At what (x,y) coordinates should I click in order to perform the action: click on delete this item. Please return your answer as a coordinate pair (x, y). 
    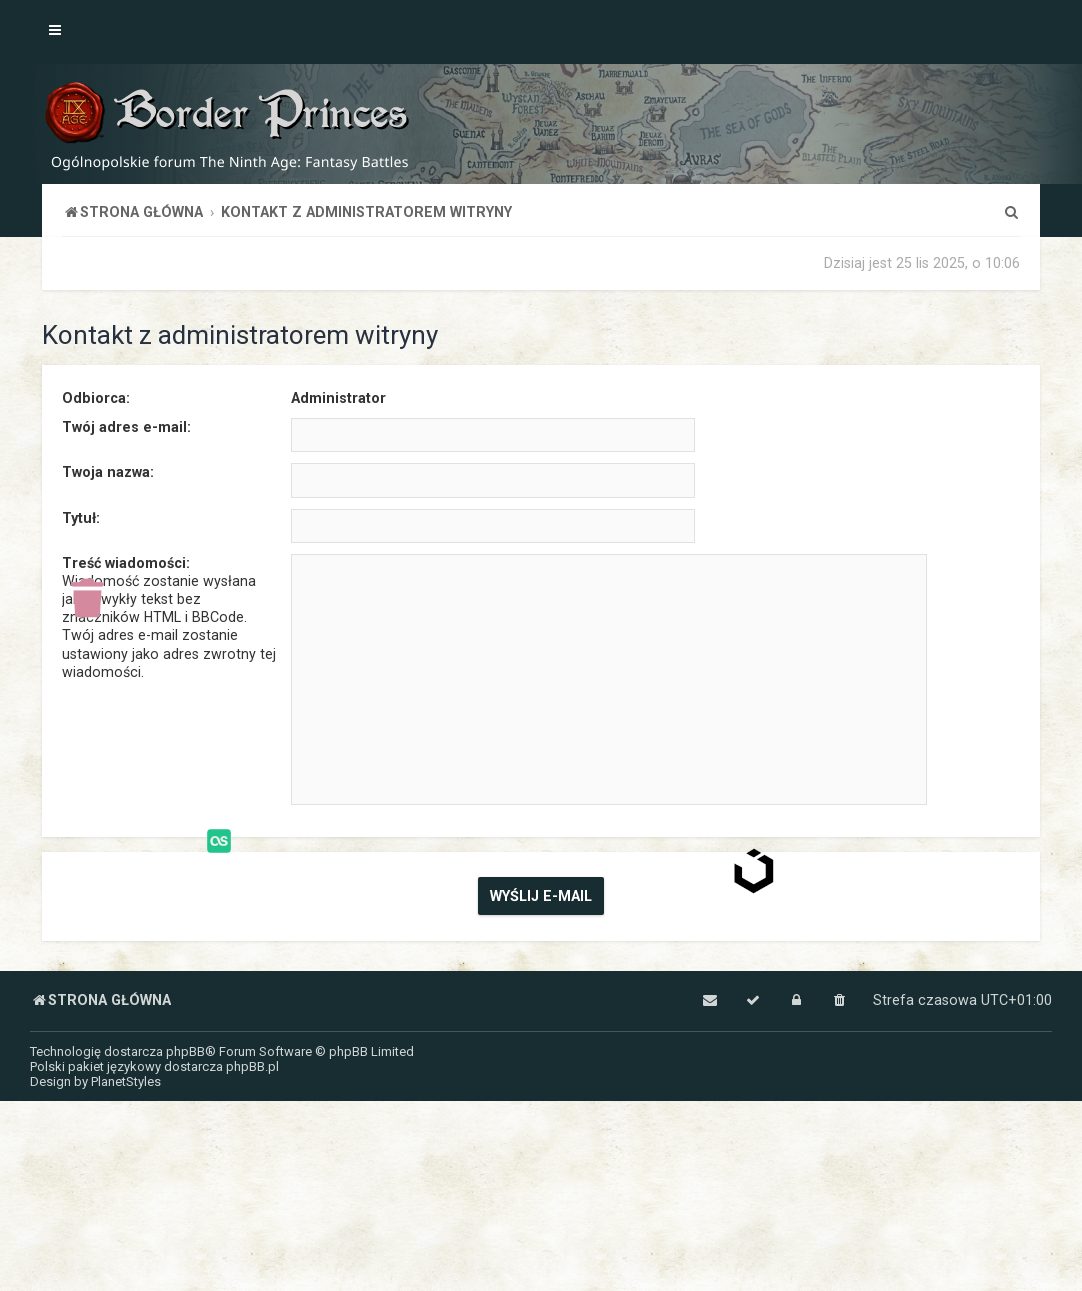
    Looking at the image, I should click on (87, 598).